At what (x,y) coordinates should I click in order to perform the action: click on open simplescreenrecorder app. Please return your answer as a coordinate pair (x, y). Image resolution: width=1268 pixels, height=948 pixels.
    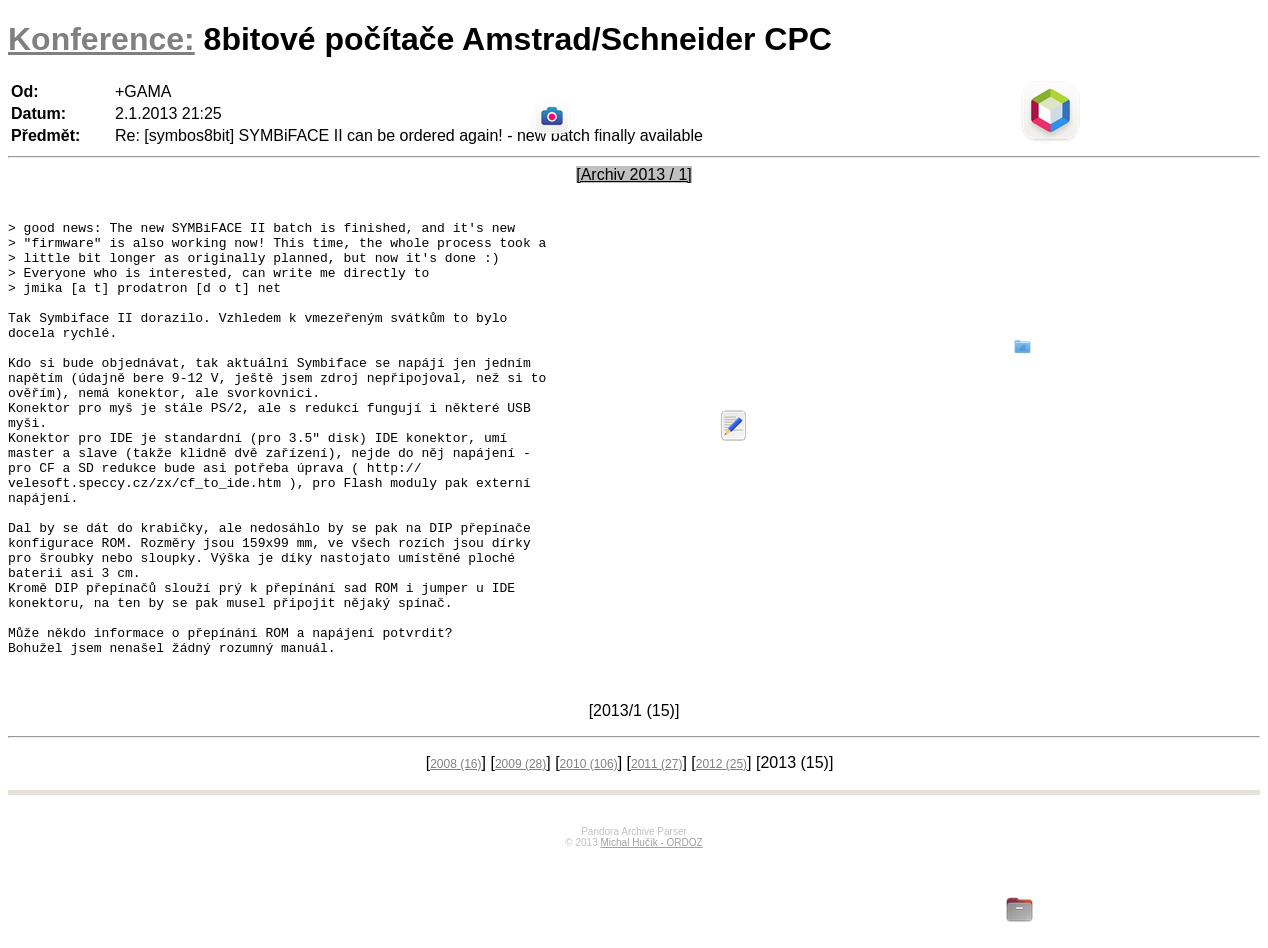
    Looking at the image, I should click on (552, 116).